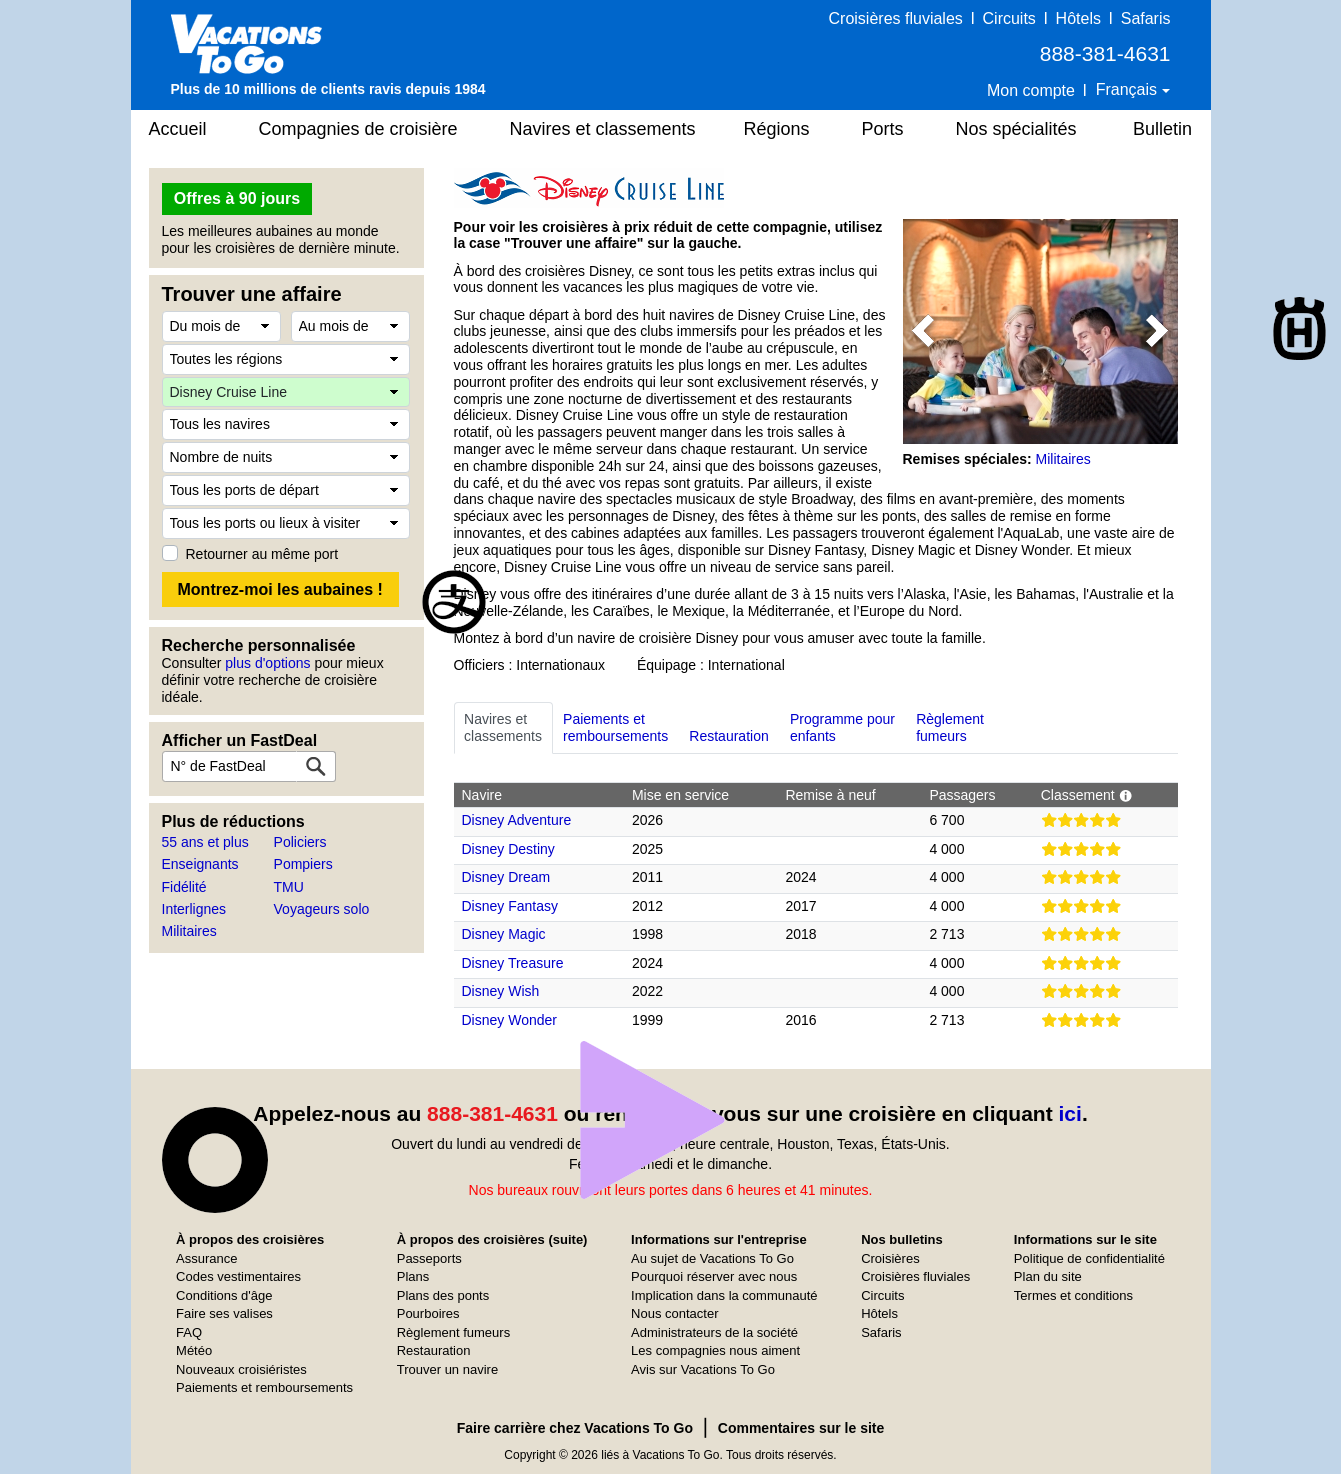 The width and height of the screenshot is (1341, 1474). What do you see at coordinates (215, 1160) in the screenshot?
I see `access Okta identity management` at bounding box center [215, 1160].